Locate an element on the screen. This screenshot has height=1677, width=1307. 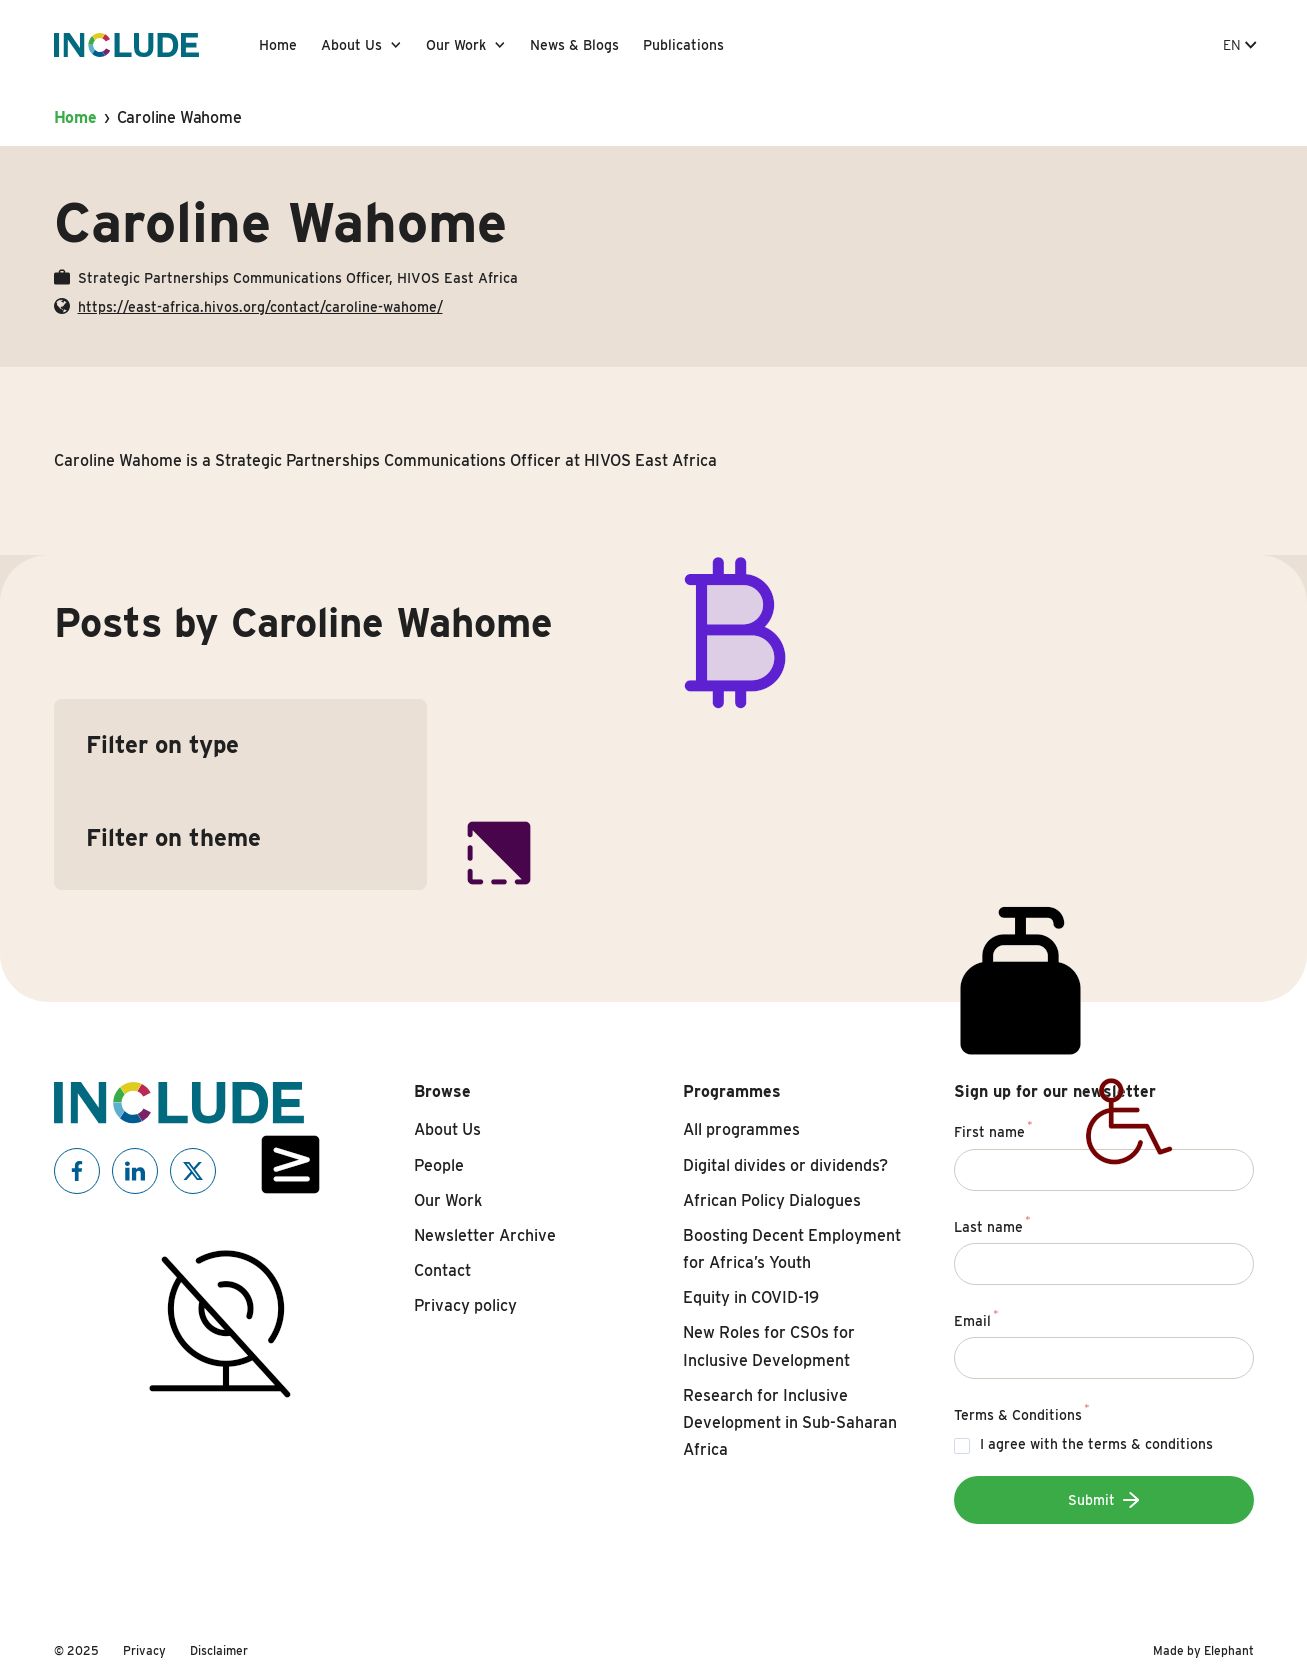
invert current selection is located at coordinates (499, 853).